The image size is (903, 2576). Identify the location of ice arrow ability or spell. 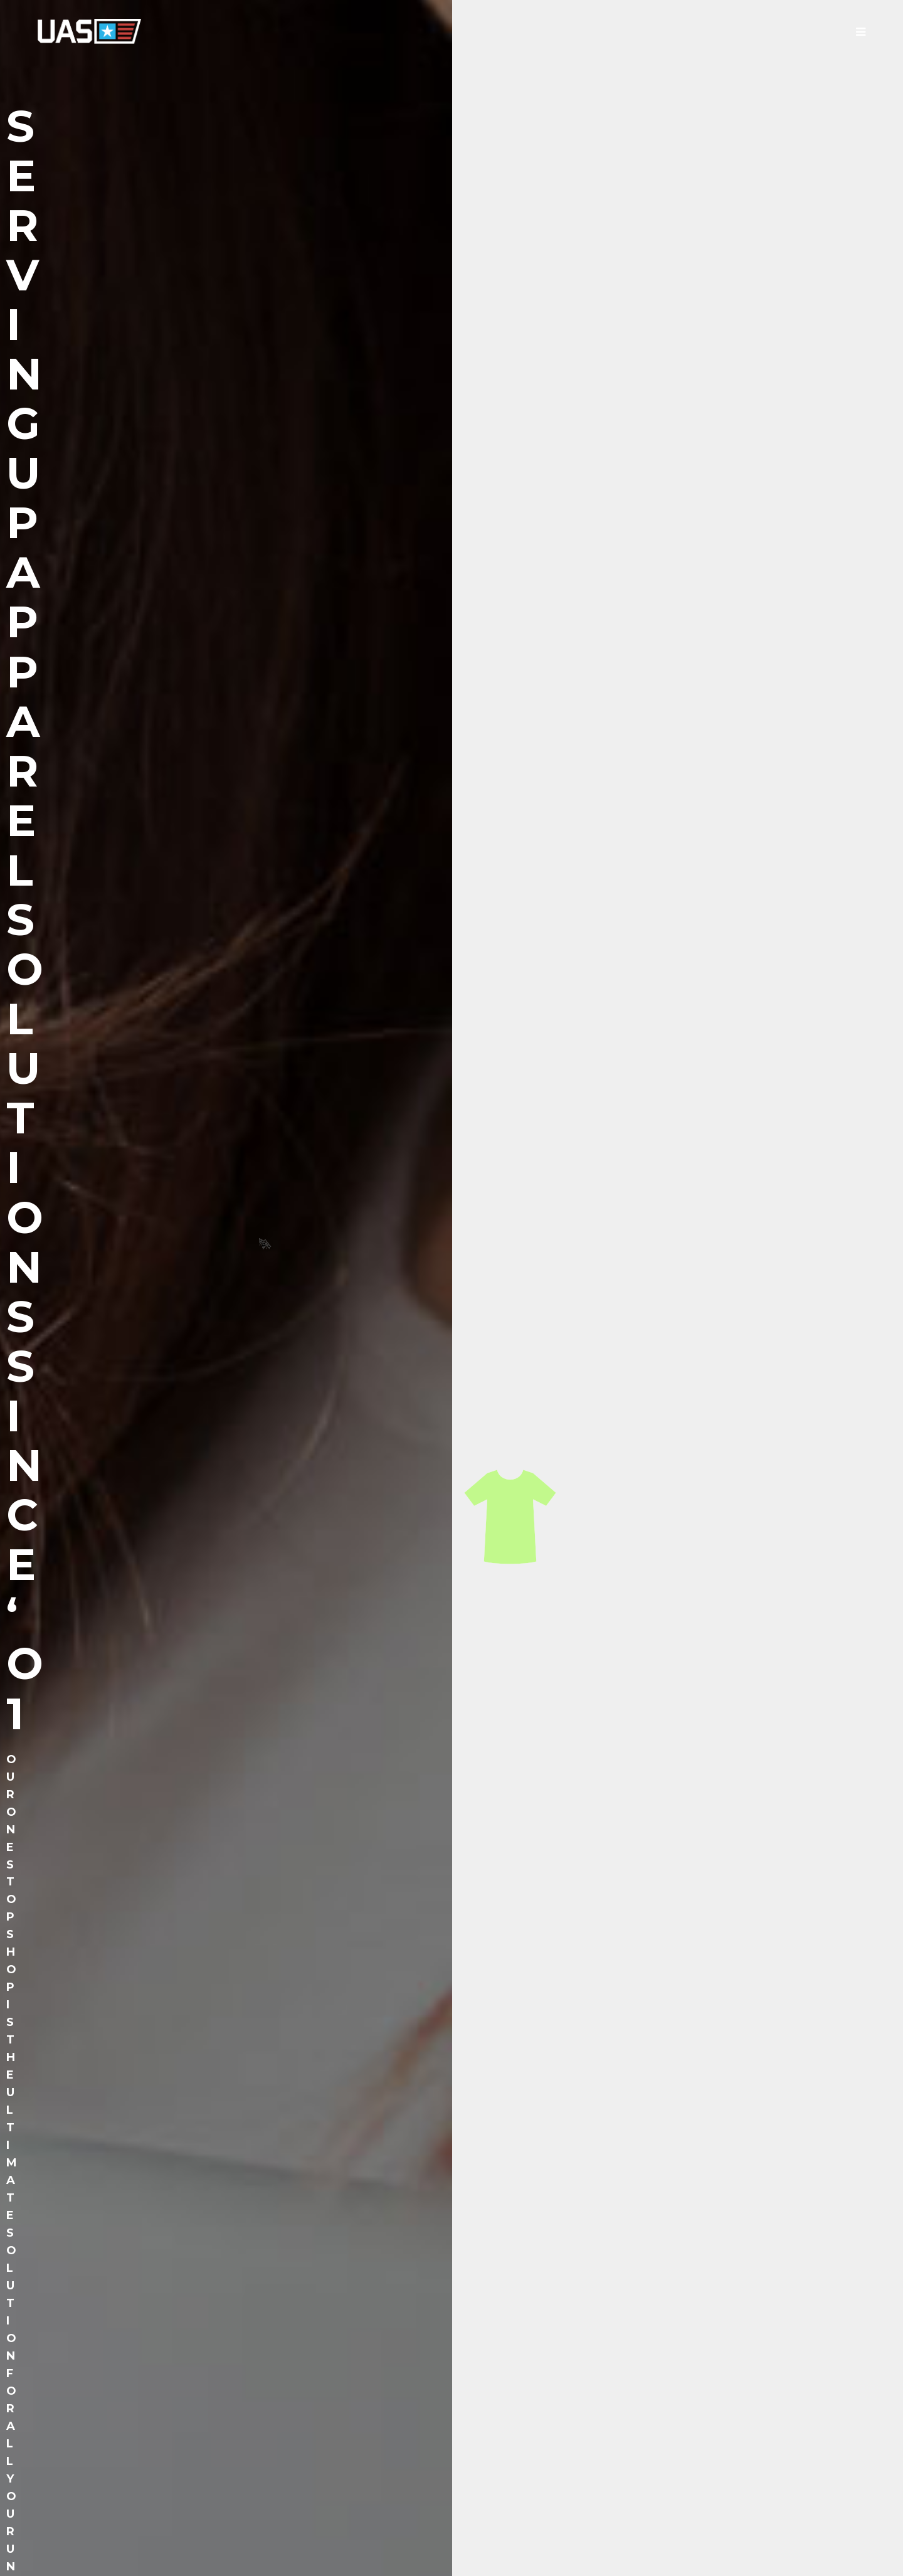
(265, 1244).